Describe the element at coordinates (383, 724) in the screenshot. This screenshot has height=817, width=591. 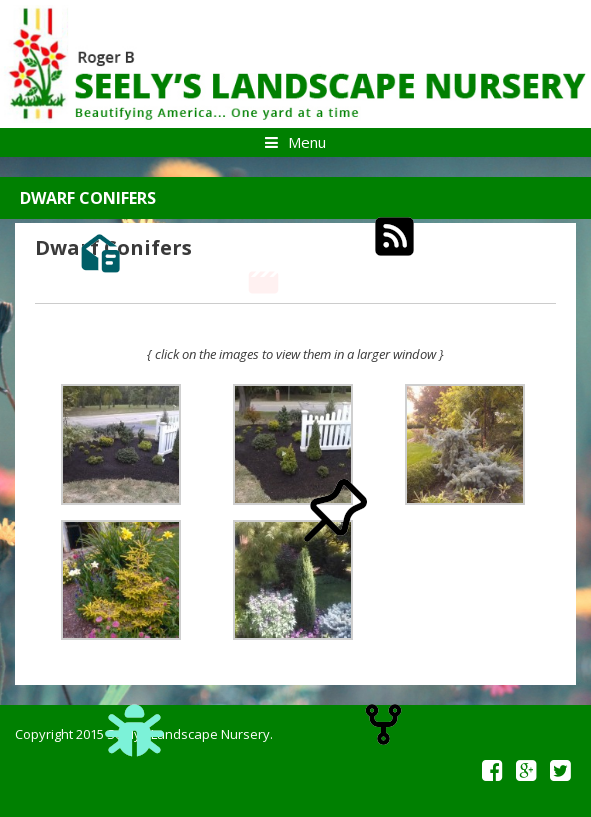
I see `view code branches or forks` at that location.